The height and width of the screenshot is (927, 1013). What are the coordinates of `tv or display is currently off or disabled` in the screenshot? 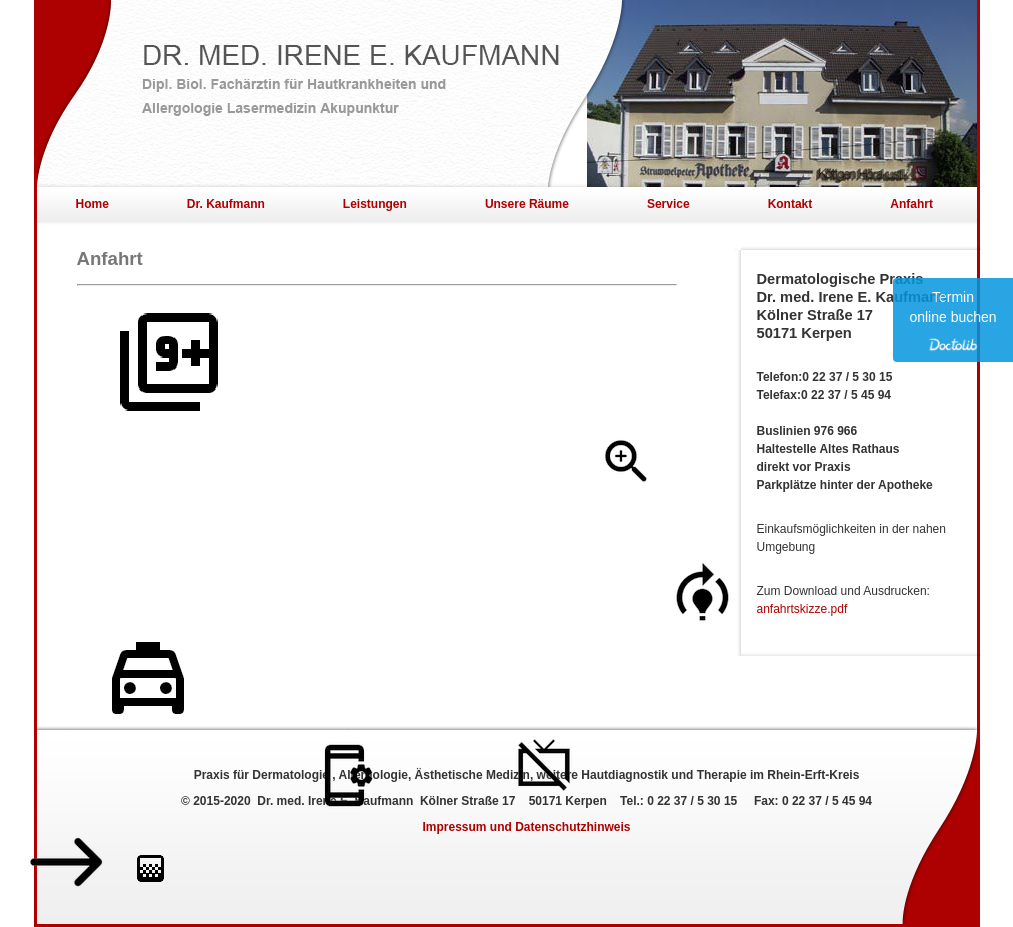 It's located at (544, 765).